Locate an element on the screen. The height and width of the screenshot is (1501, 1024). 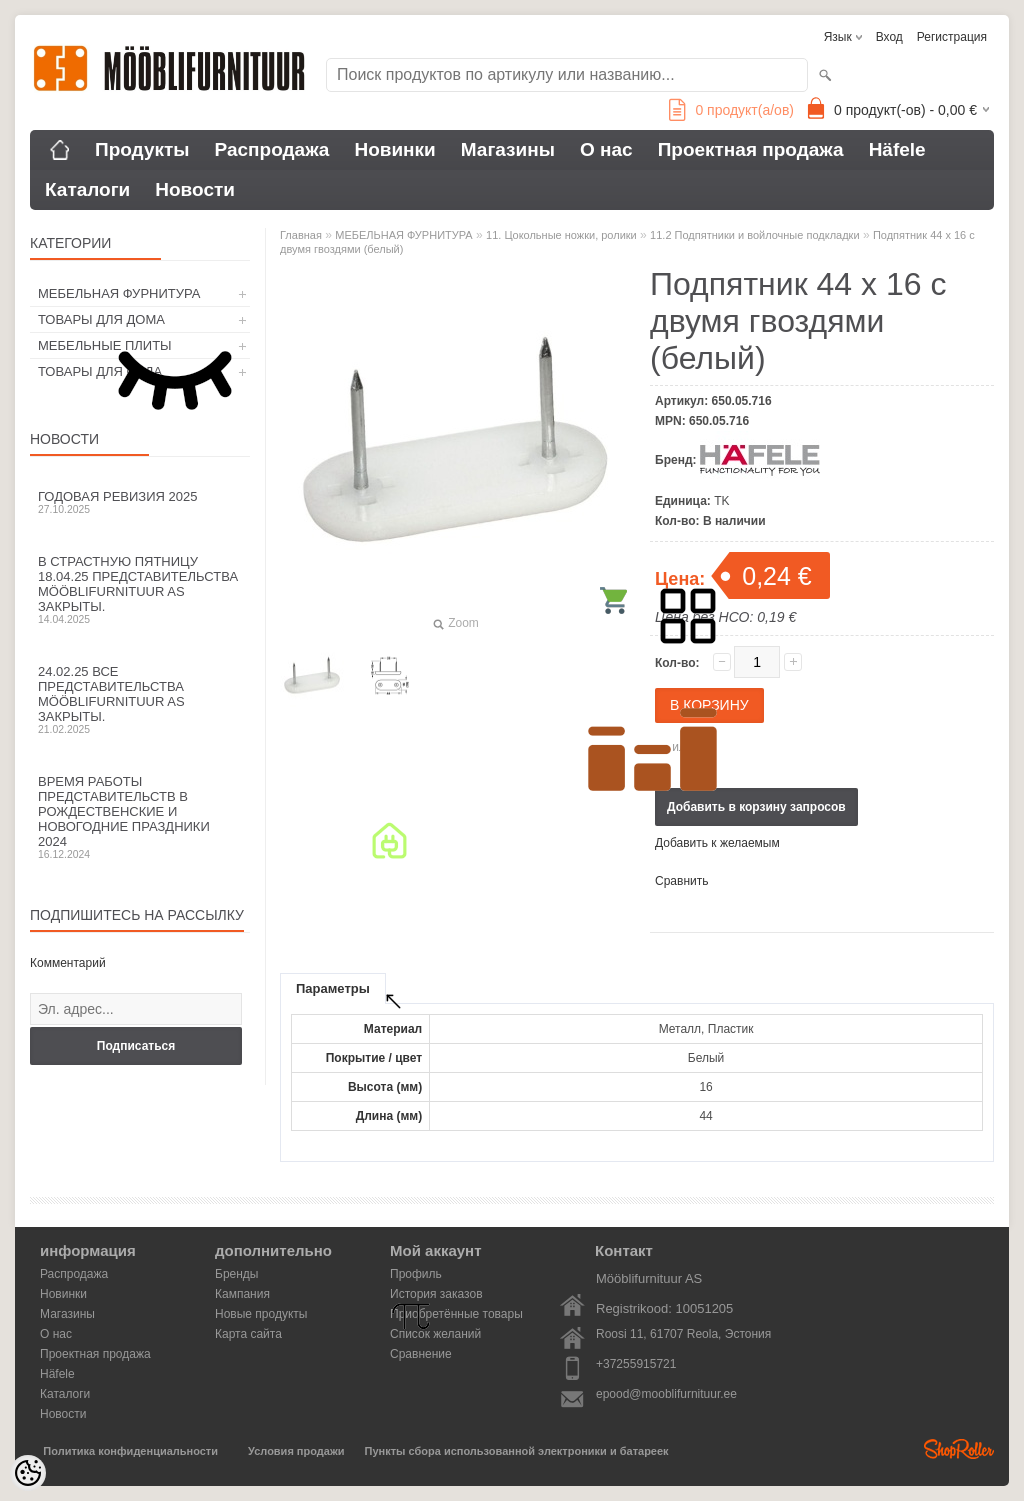
view all apps or menu grid is located at coordinates (688, 616).